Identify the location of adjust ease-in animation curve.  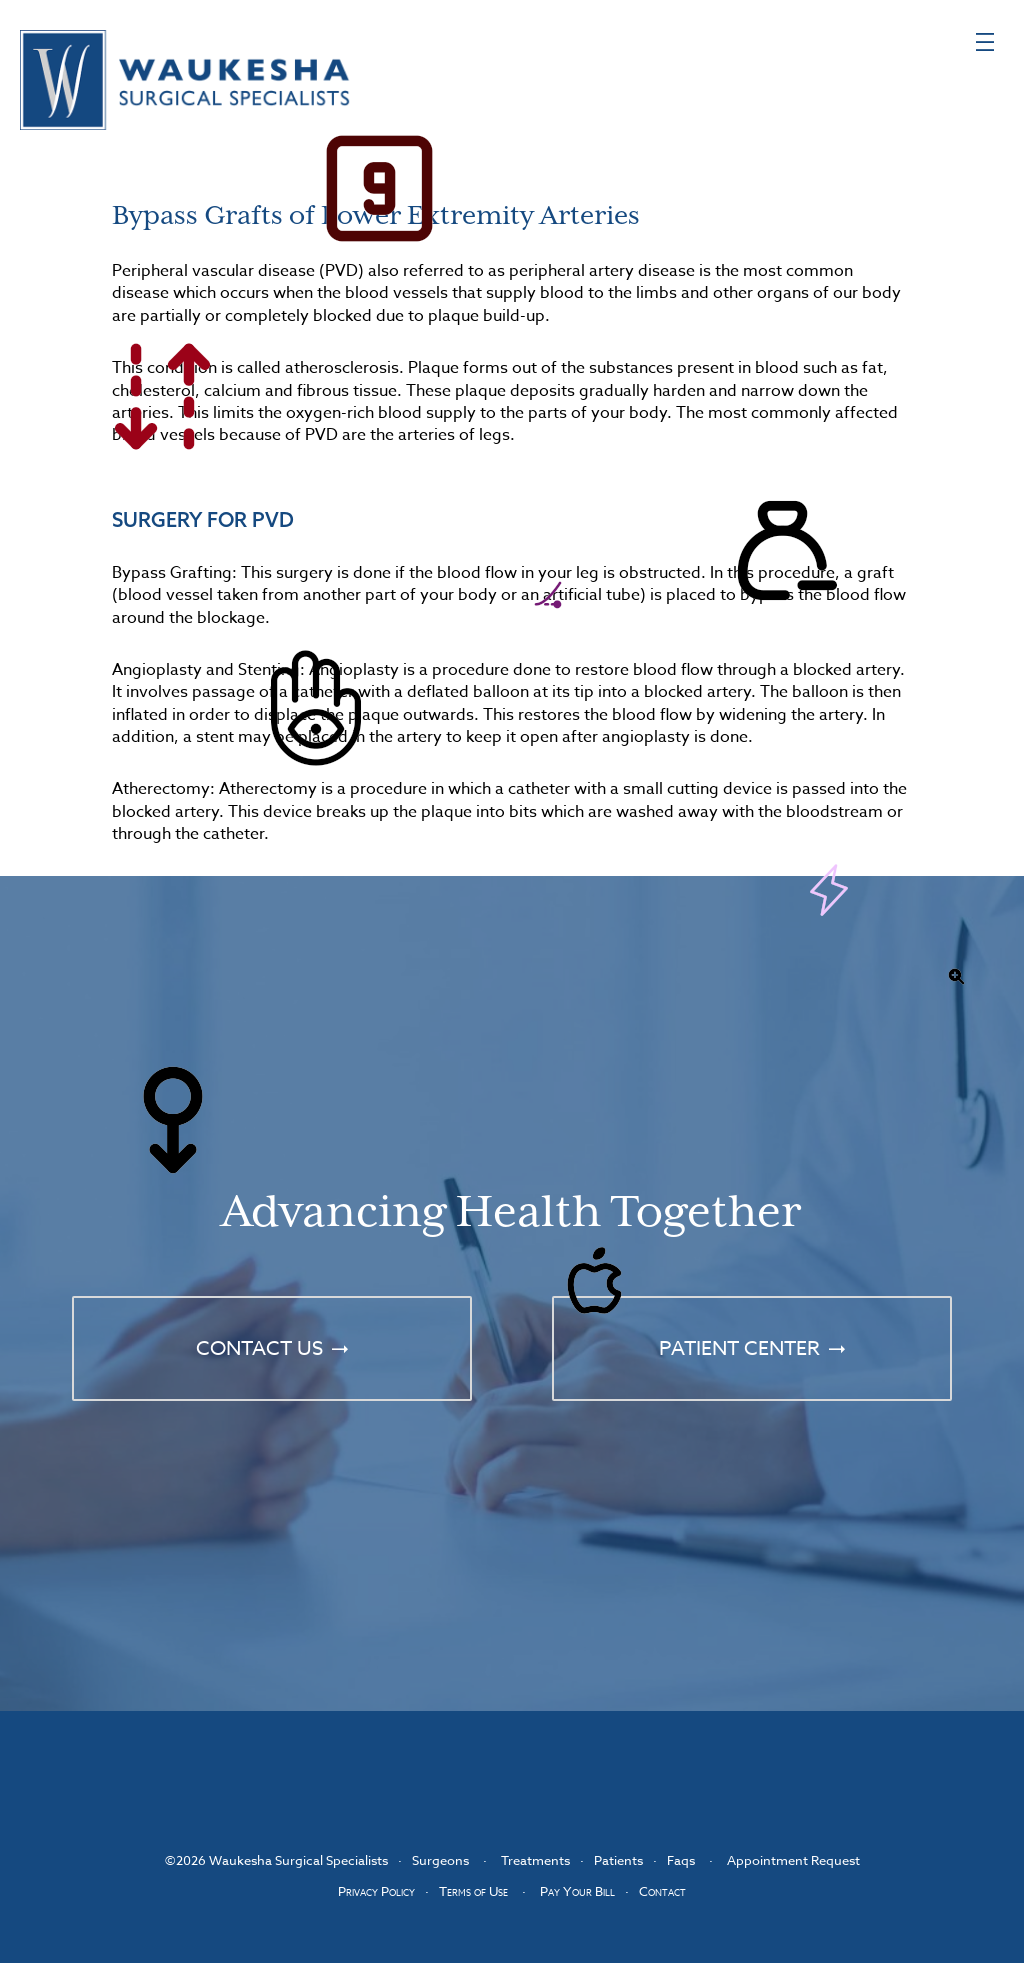
(548, 595).